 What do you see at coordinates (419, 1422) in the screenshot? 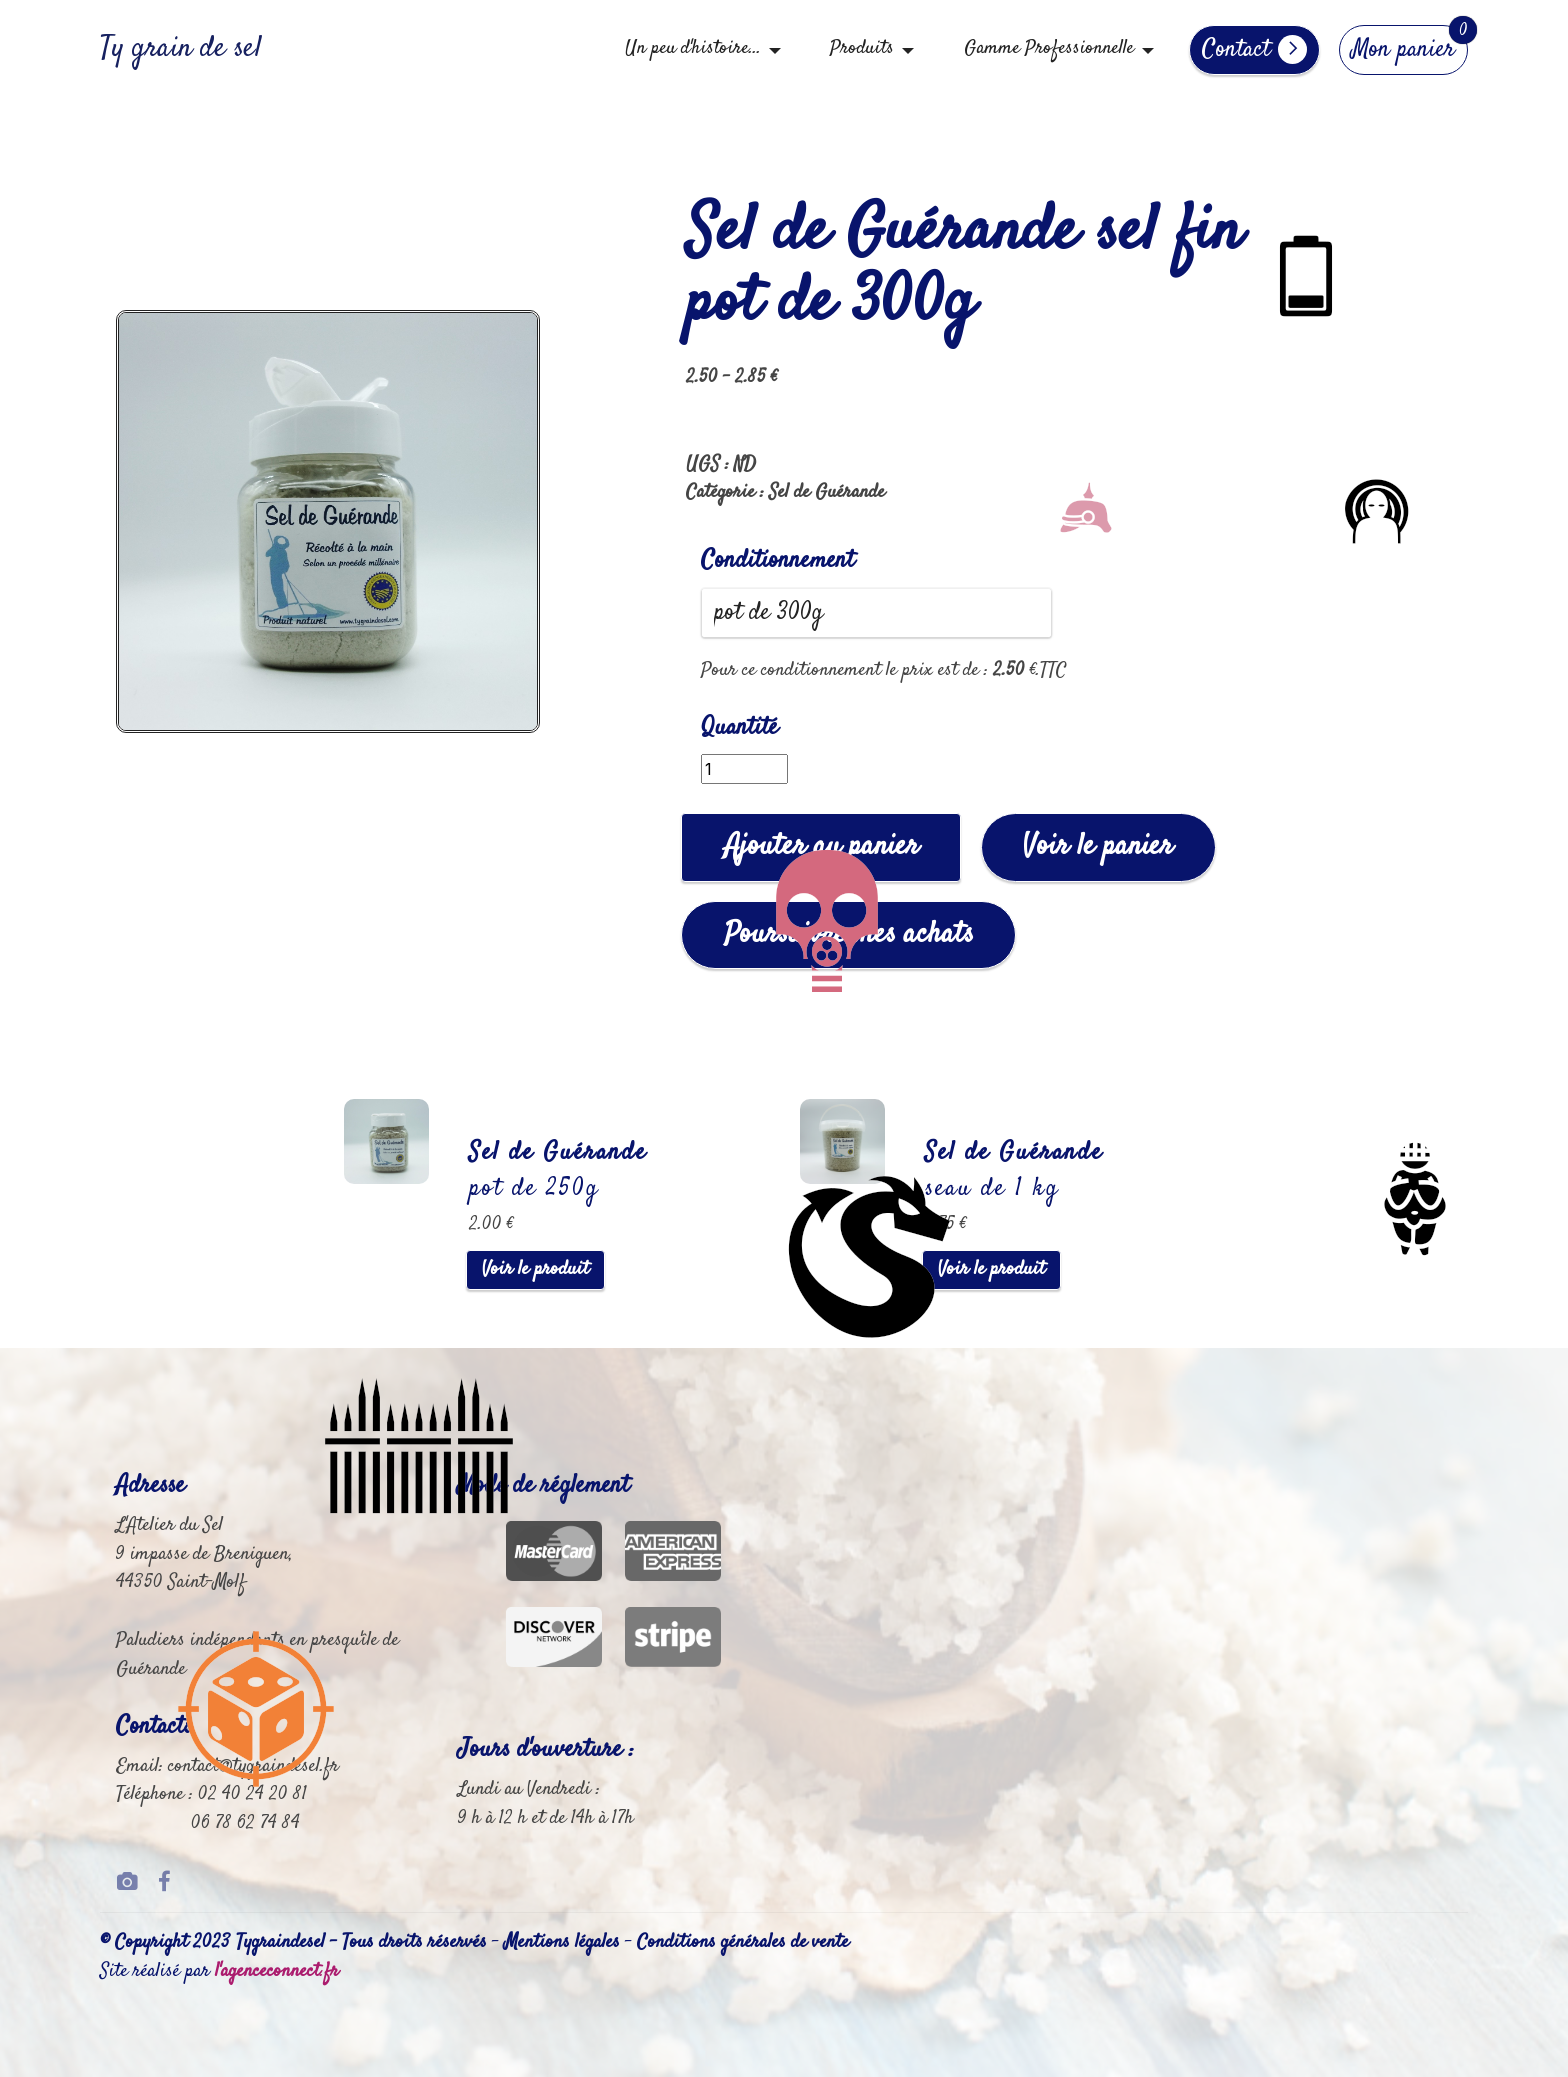
I see `defensive wall or barrier structure in a strategy game` at bounding box center [419, 1422].